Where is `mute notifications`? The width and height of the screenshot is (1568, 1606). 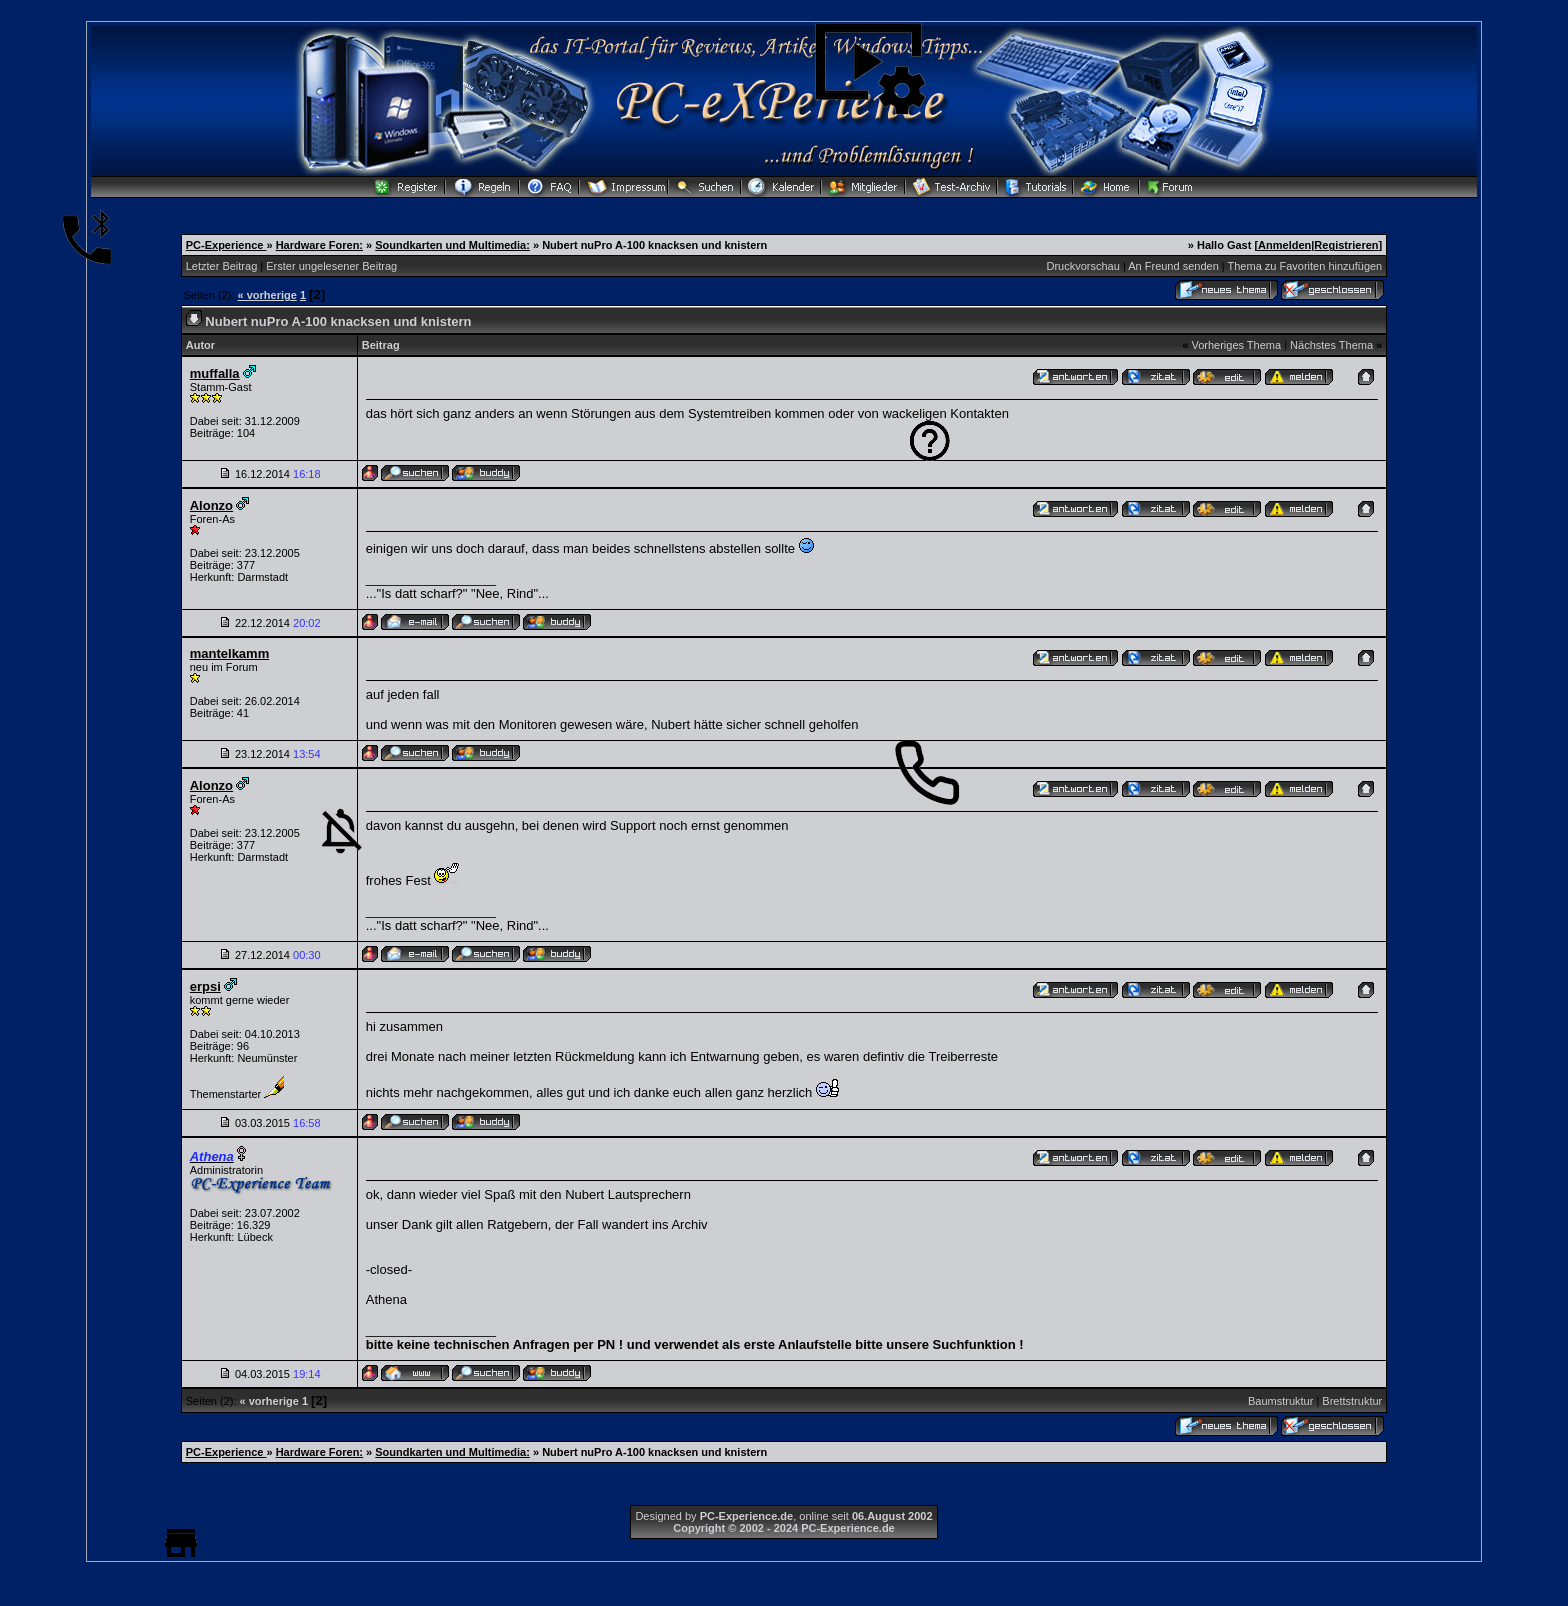
mute notifications is located at coordinates (340, 830).